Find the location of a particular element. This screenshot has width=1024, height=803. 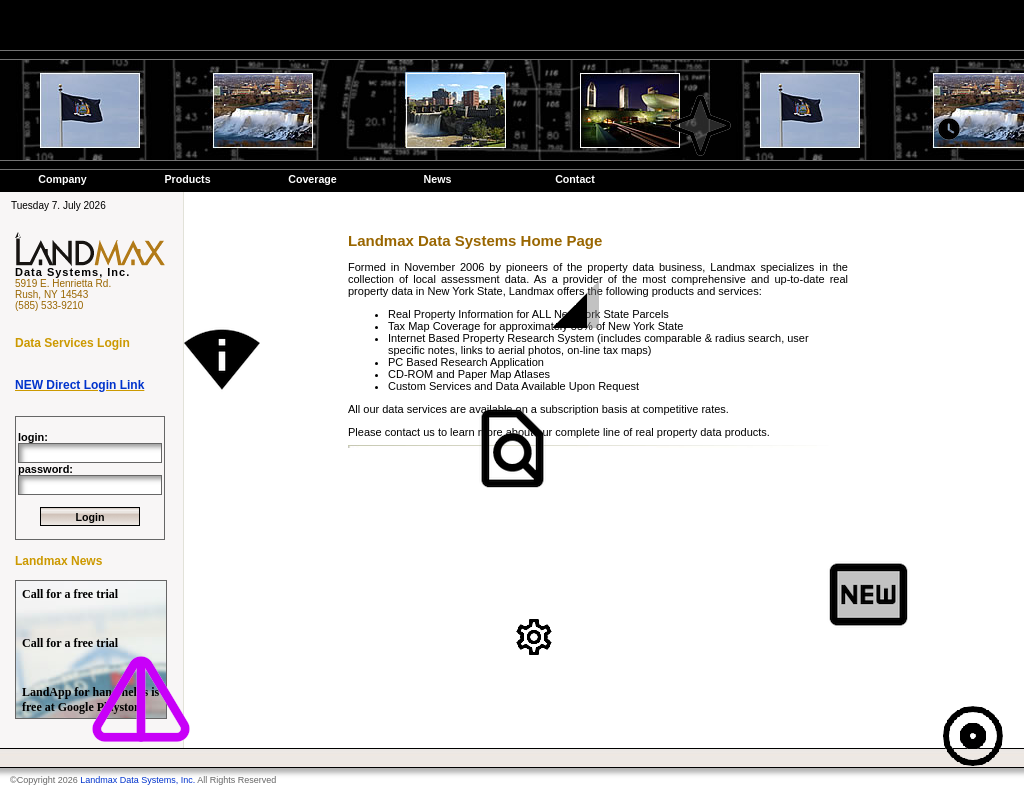

indicates moderate cellular signal strength is located at coordinates (575, 304).